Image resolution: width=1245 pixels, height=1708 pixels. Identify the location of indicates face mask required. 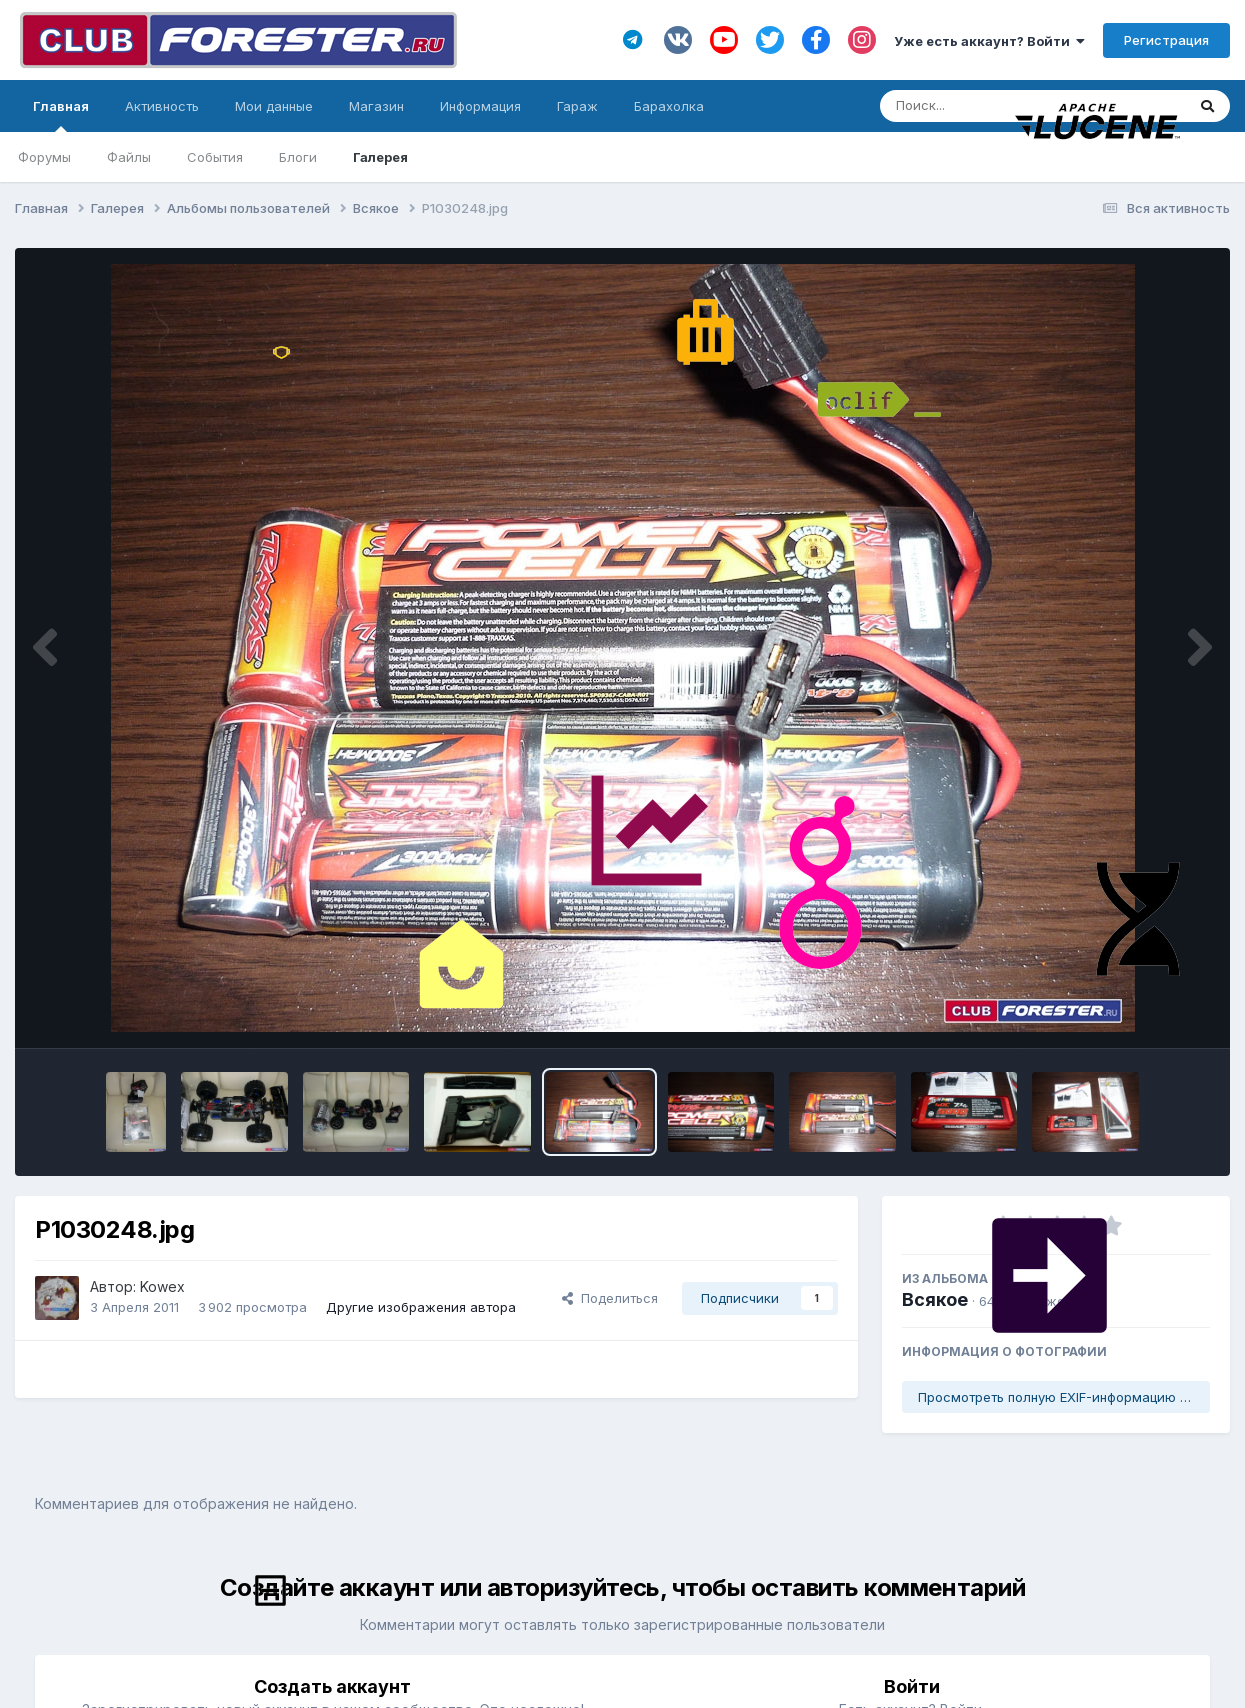
(281, 352).